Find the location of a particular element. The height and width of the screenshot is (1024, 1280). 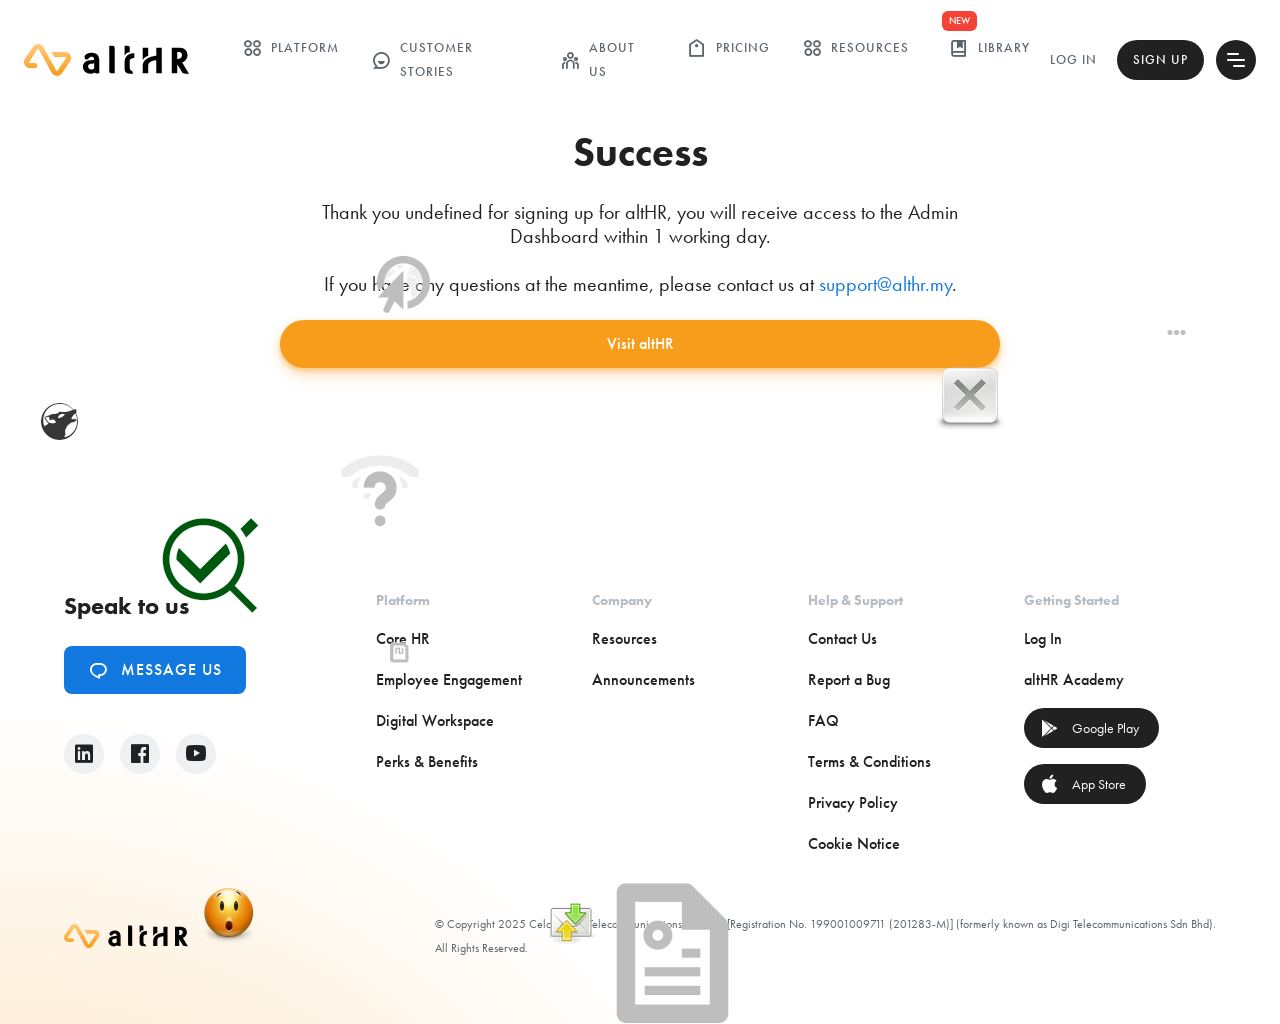

open a document file is located at coordinates (672, 948).